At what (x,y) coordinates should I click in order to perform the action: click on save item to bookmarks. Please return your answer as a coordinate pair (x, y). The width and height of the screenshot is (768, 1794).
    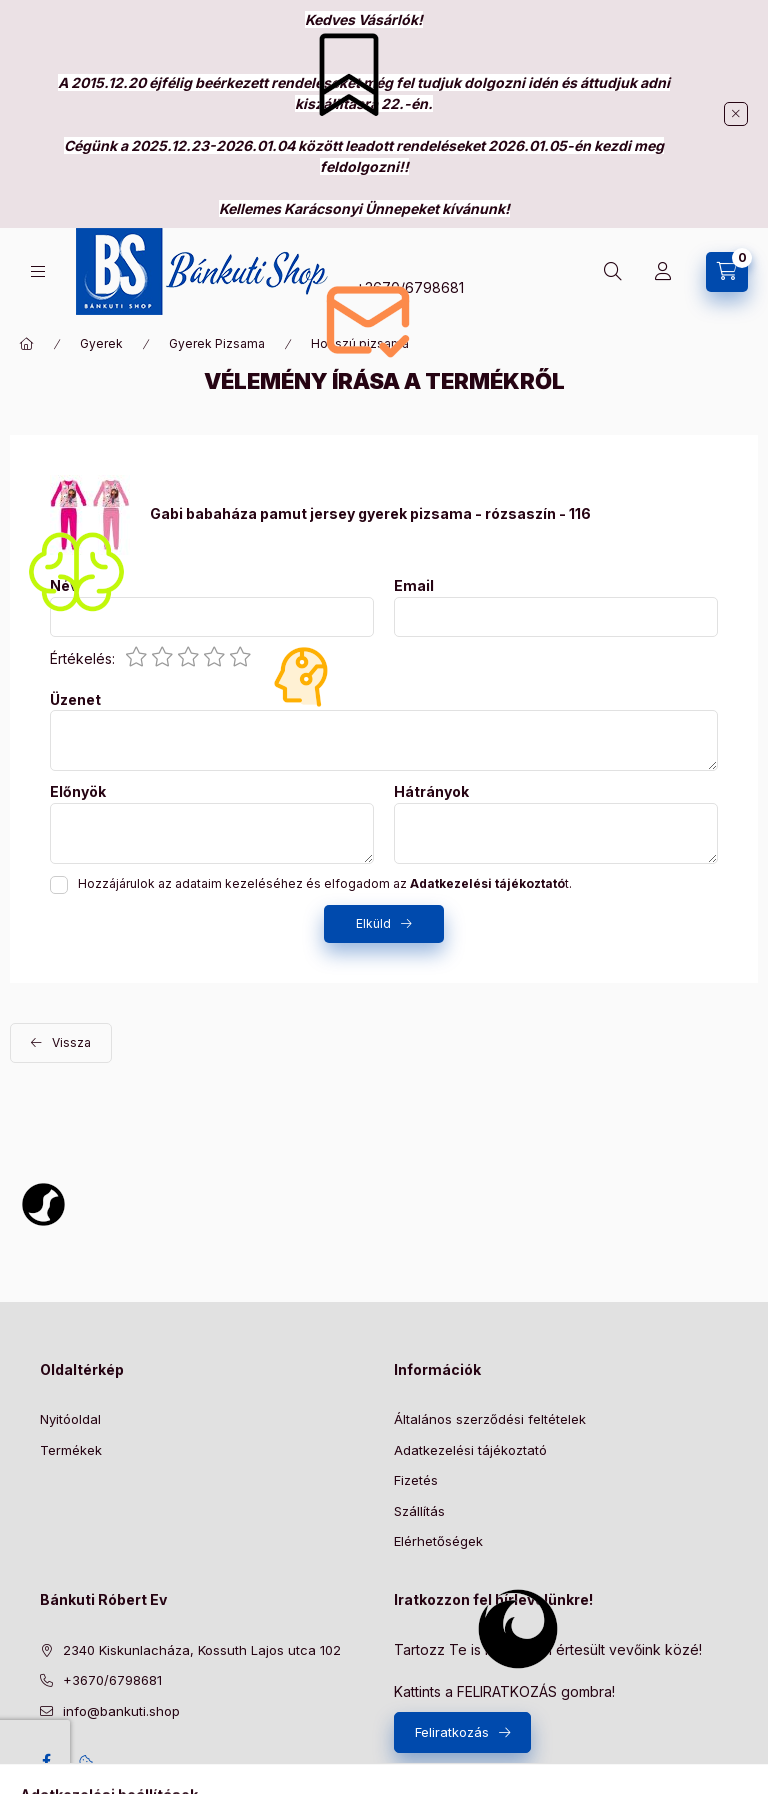
    Looking at the image, I should click on (349, 73).